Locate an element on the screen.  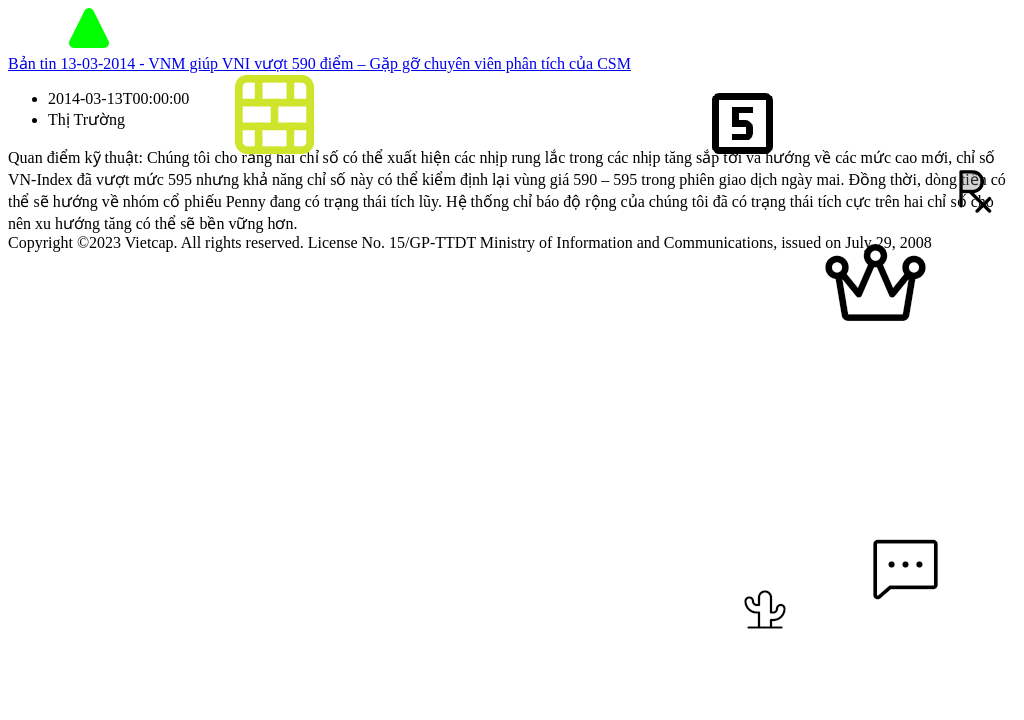
indicates desert or arid climate setting is located at coordinates (765, 611).